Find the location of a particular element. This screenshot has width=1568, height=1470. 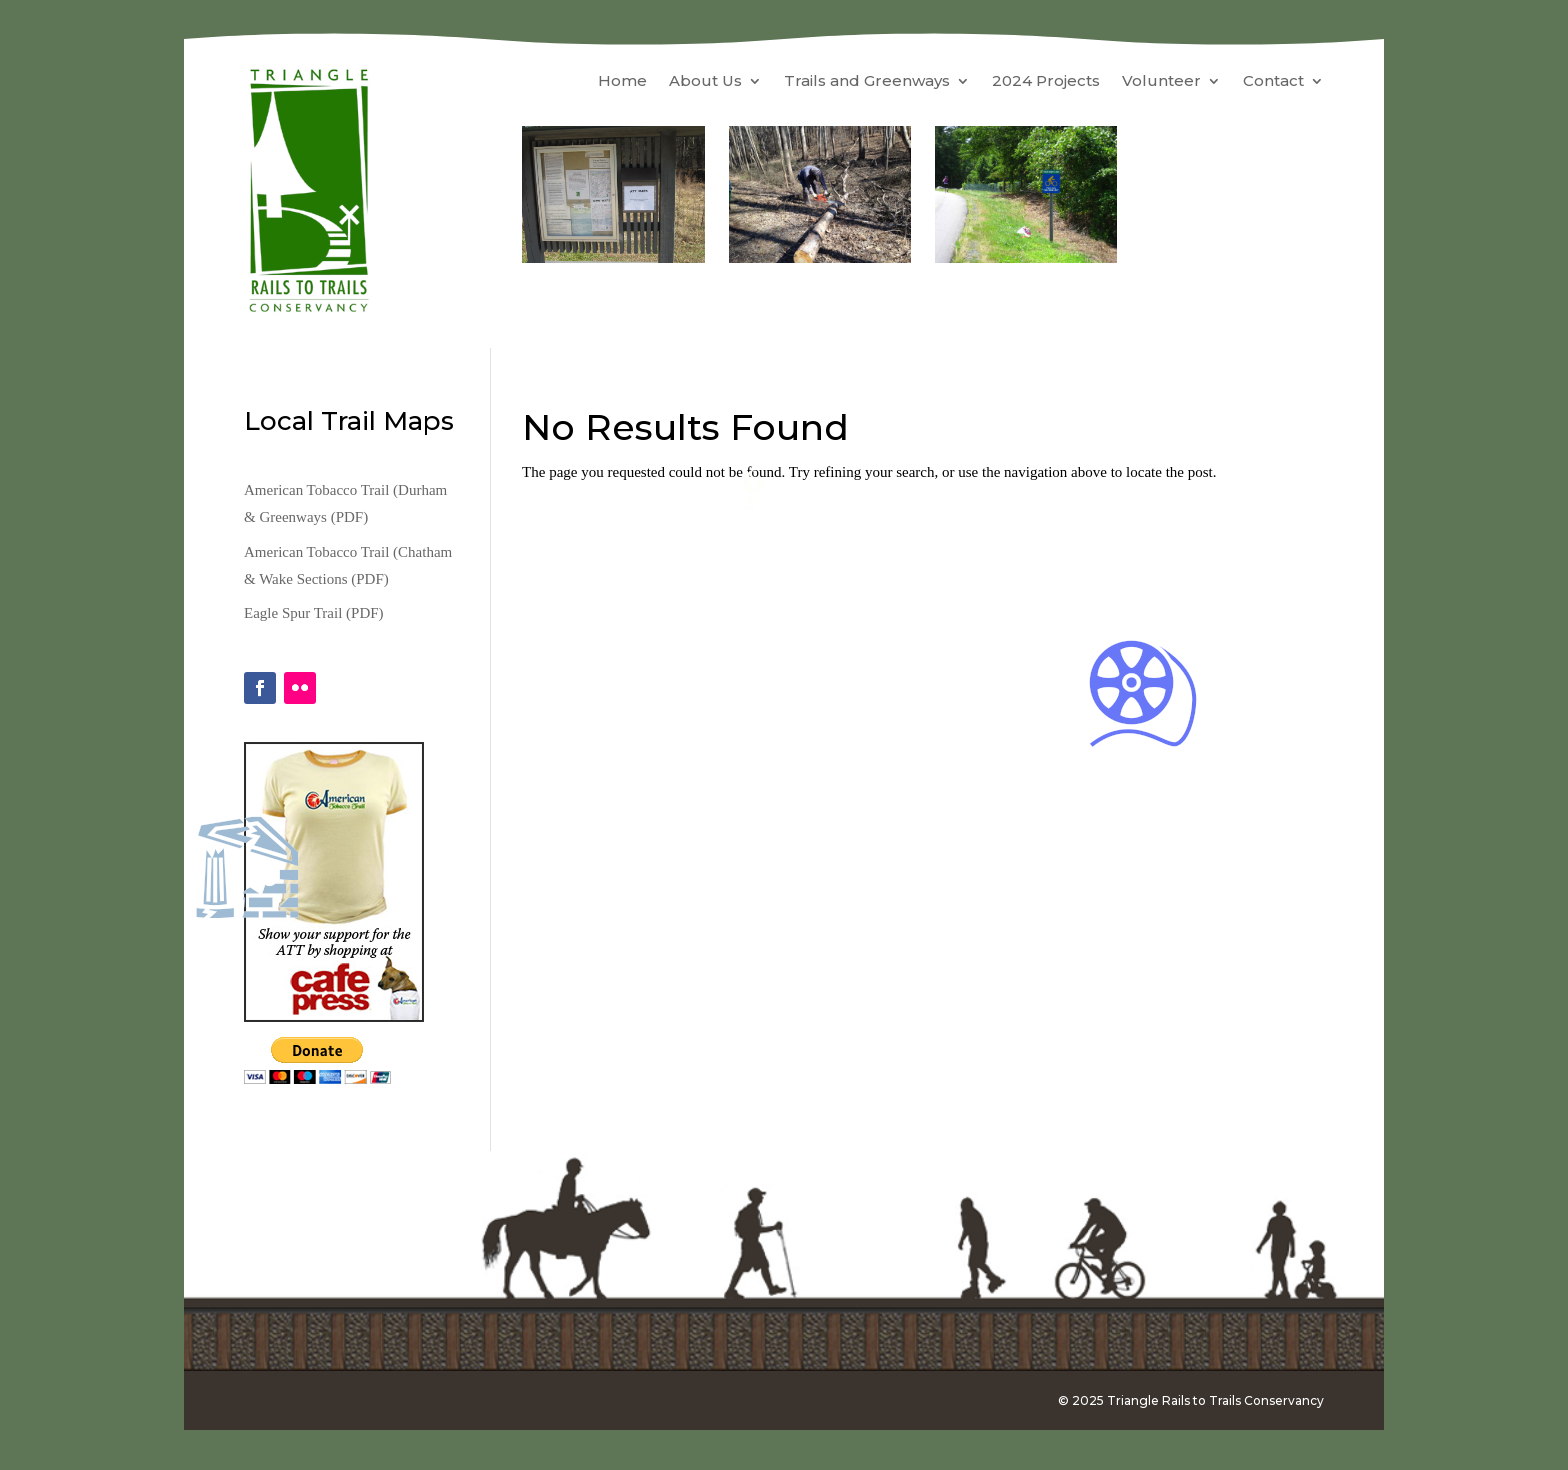

view world map or global content is located at coordinates (754, 490).